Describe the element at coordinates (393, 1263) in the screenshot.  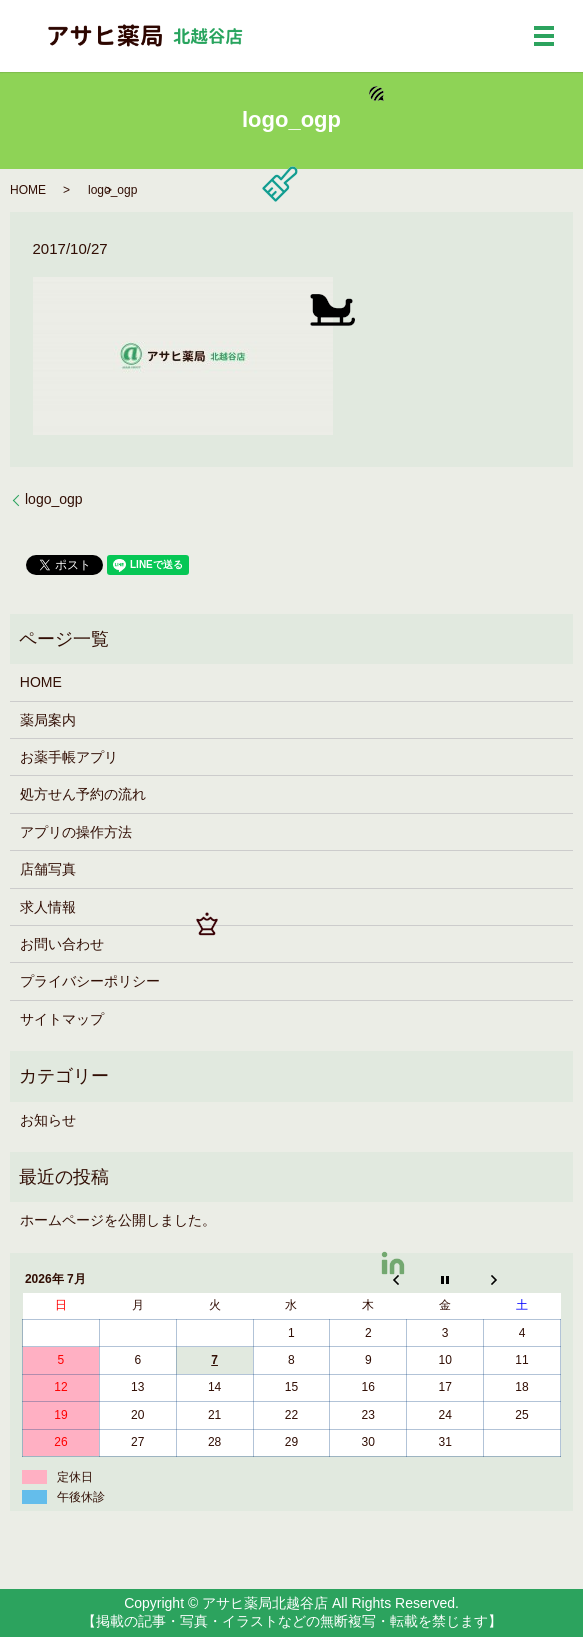
I see `connect with LinkedIn profile` at that location.